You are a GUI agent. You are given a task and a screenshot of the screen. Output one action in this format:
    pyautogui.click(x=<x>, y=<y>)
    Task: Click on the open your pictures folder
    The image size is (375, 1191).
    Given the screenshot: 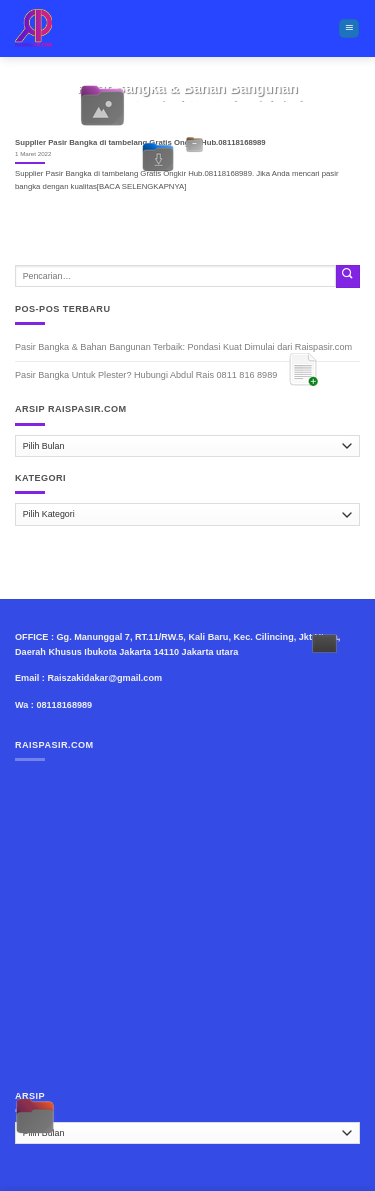 What is the action you would take?
    pyautogui.click(x=102, y=105)
    